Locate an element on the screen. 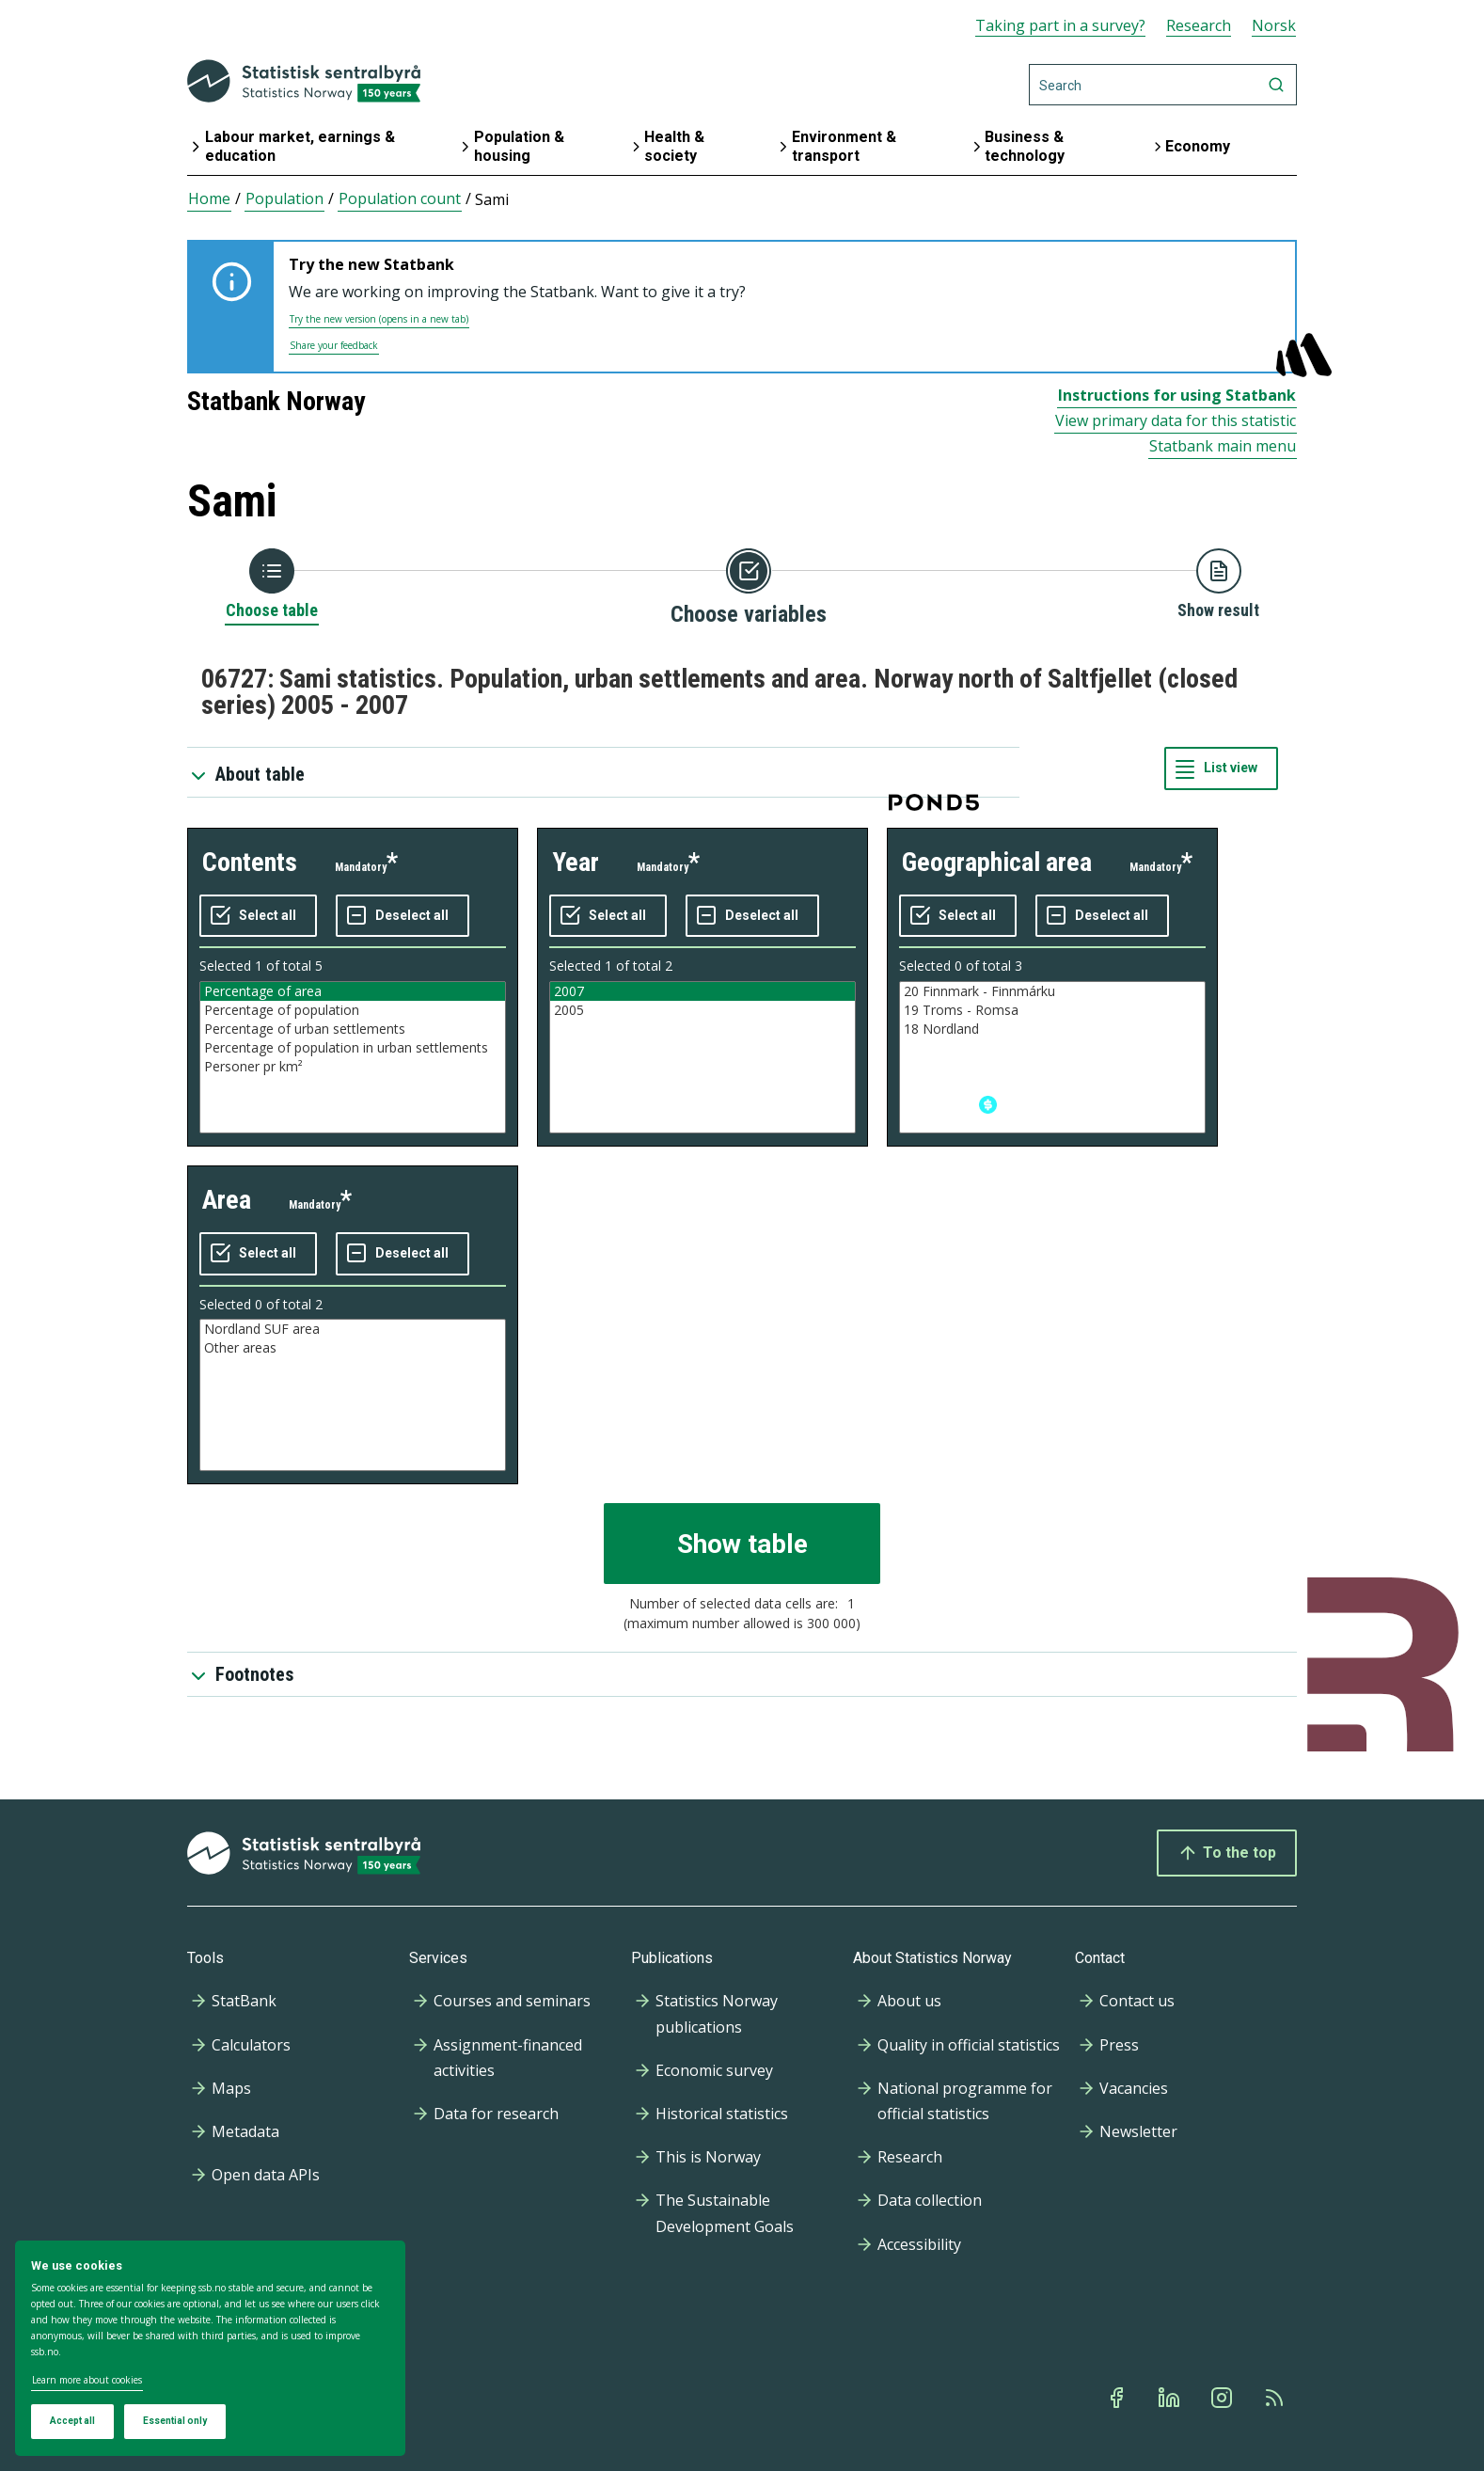 The height and width of the screenshot is (2471, 1484). remix framework logo is located at coordinates (1382, 1664).